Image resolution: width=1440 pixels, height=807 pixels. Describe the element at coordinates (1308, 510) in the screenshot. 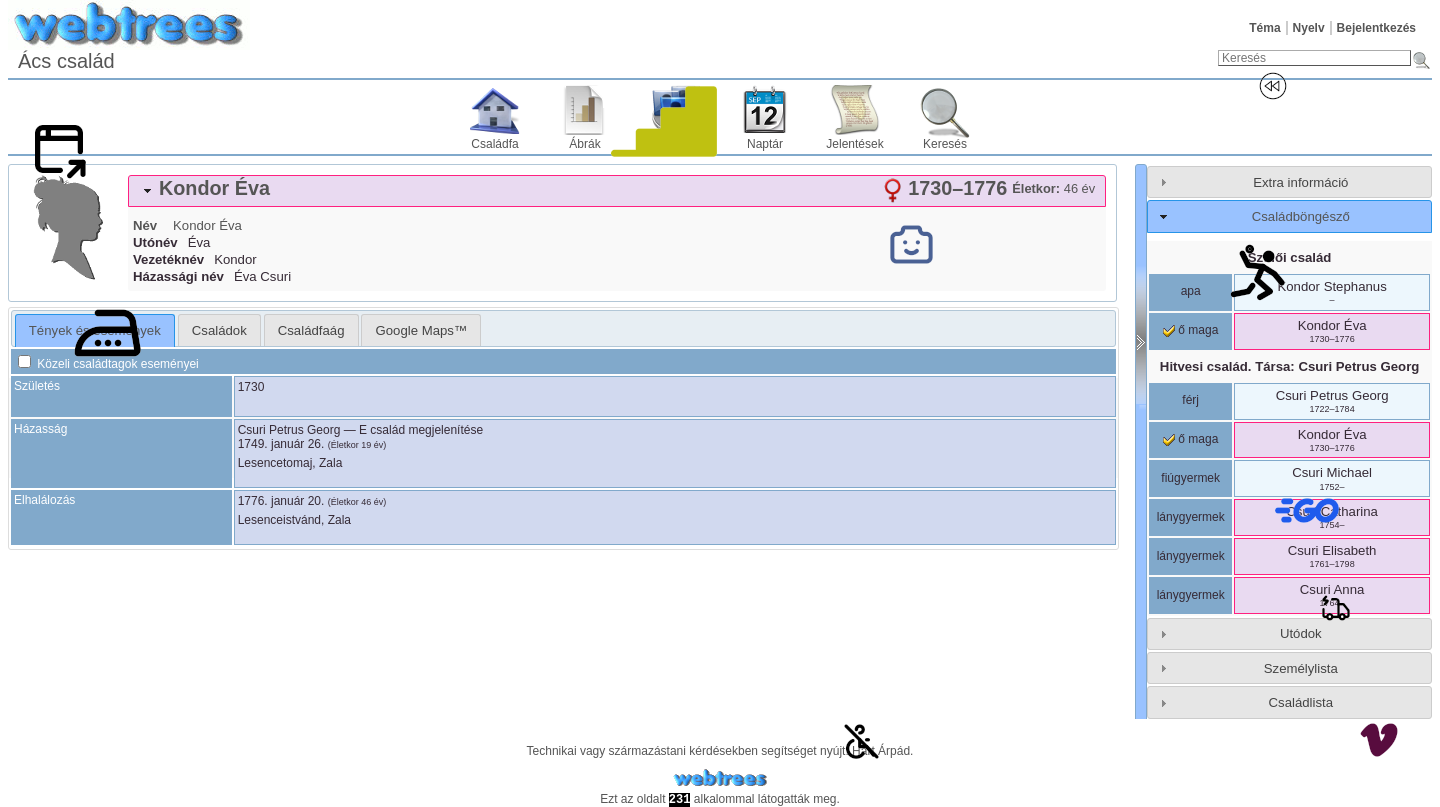

I see `go programming language logo` at that location.